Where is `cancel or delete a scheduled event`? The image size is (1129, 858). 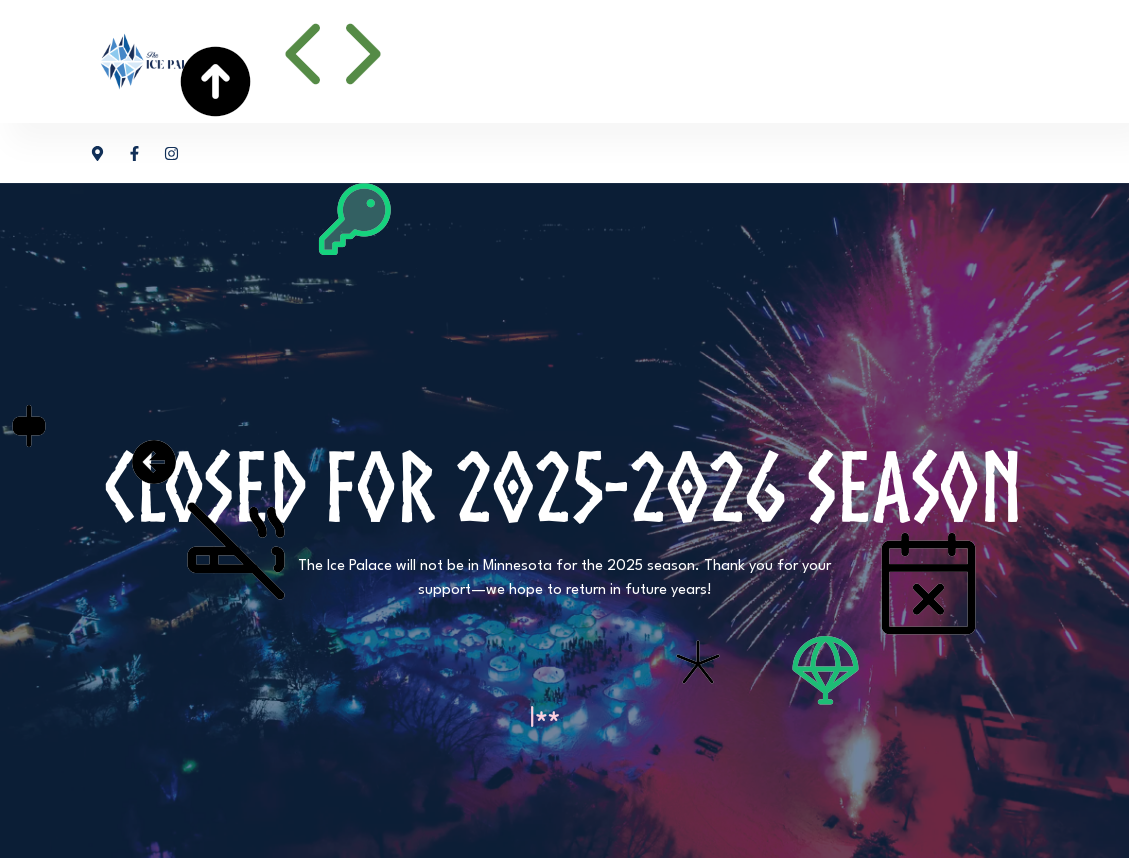
cancel or delete a scheduled event is located at coordinates (928, 587).